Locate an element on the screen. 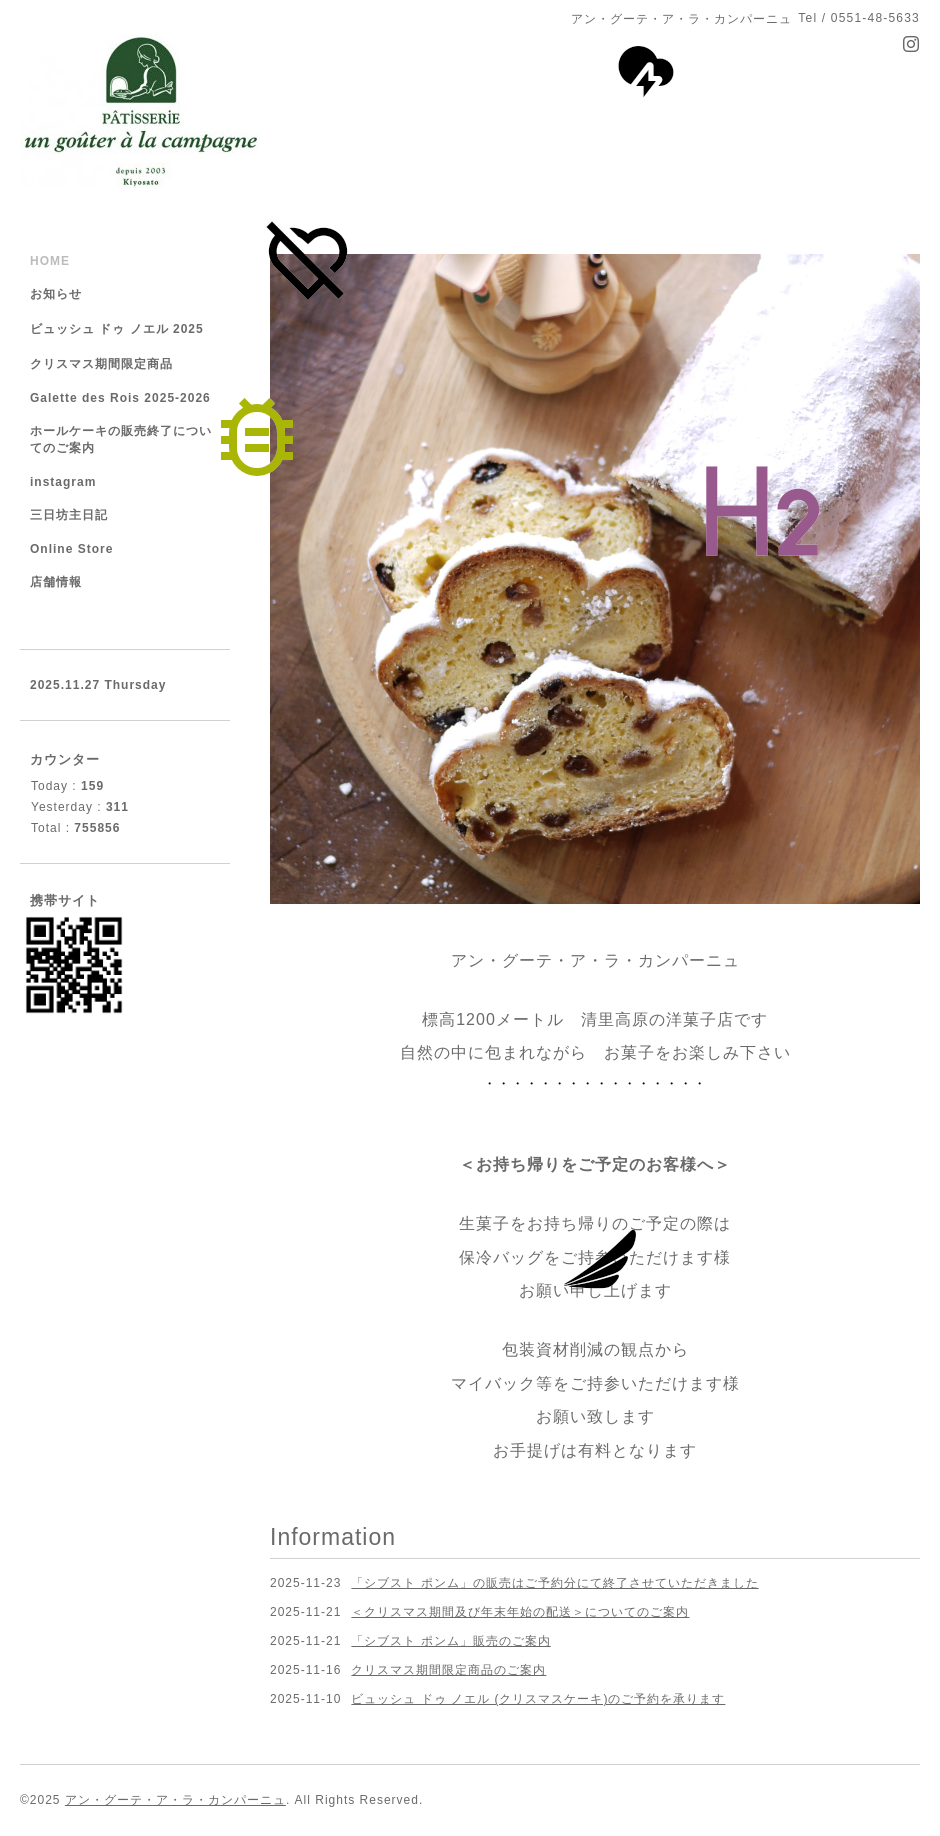  format text as heading level 2 is located at coordinates (762, 511).